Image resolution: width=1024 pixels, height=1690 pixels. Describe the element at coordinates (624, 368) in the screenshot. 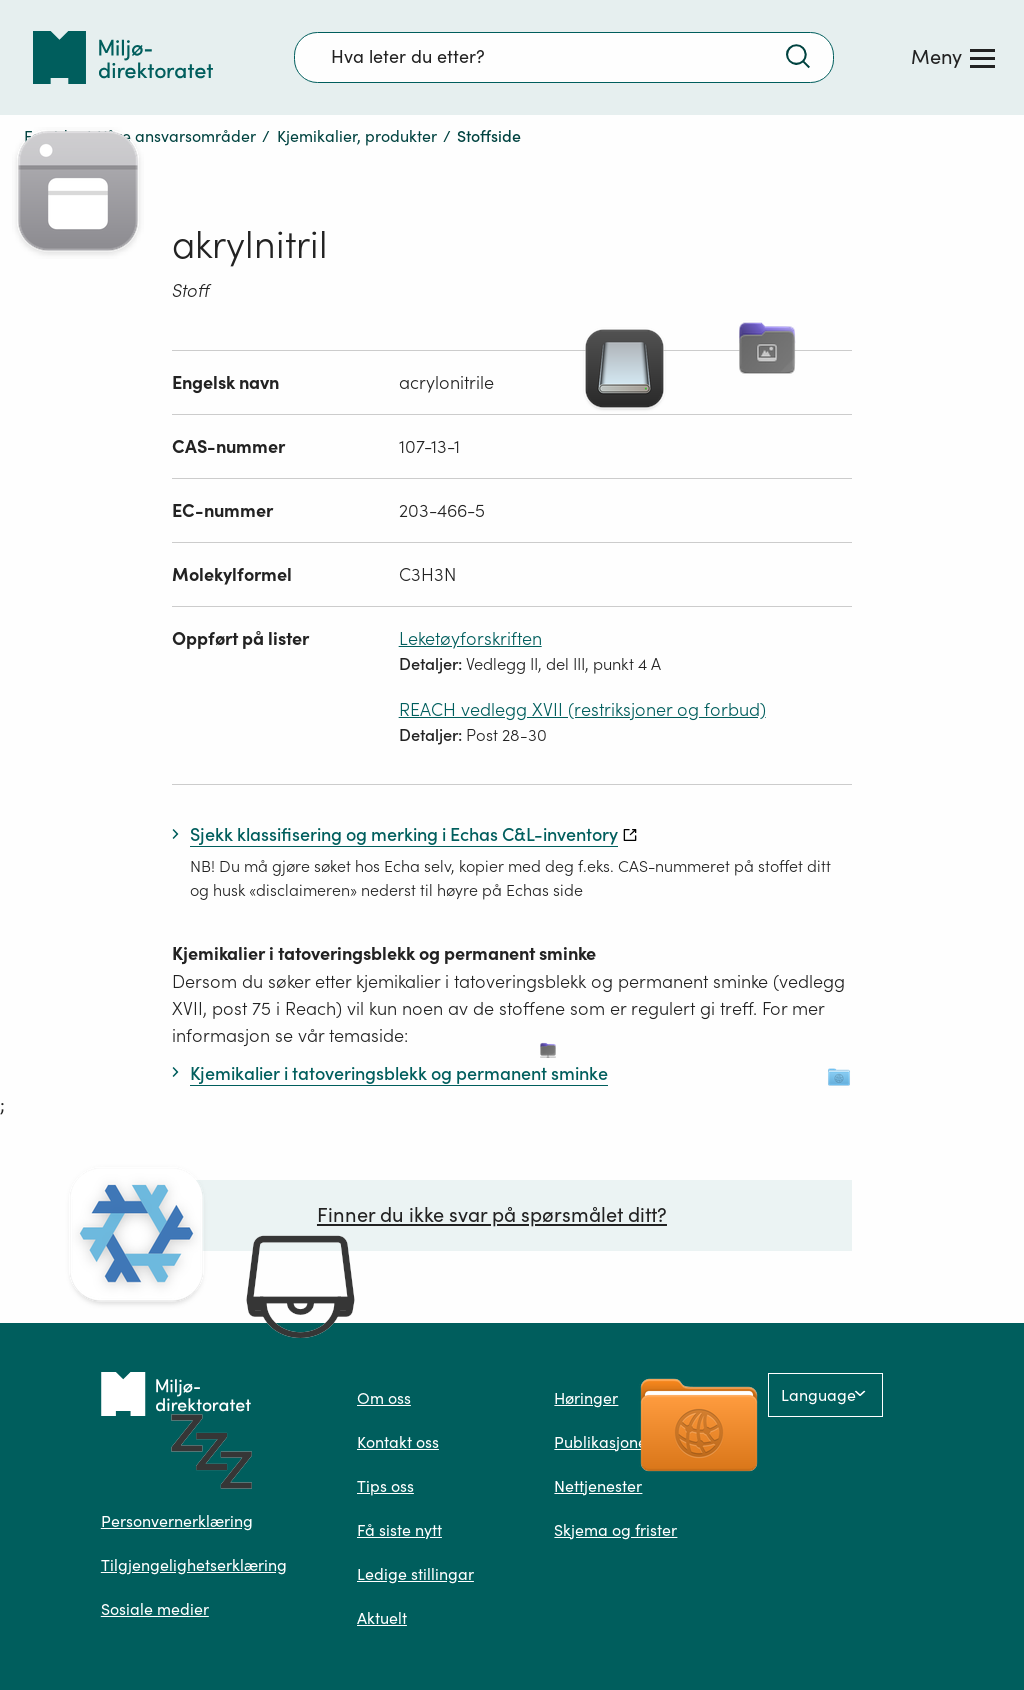

I see `access removable media or external drive` at that location.